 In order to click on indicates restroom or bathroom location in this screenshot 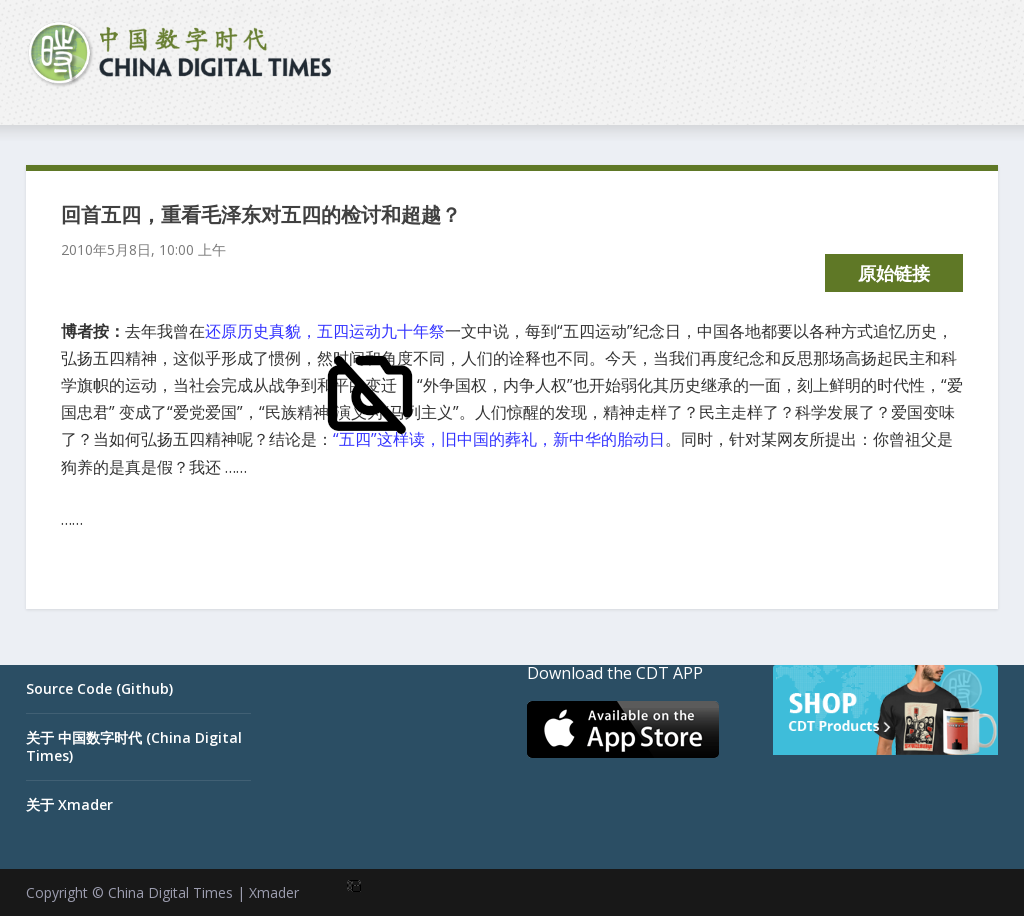, I will do `click(354, 886)`.